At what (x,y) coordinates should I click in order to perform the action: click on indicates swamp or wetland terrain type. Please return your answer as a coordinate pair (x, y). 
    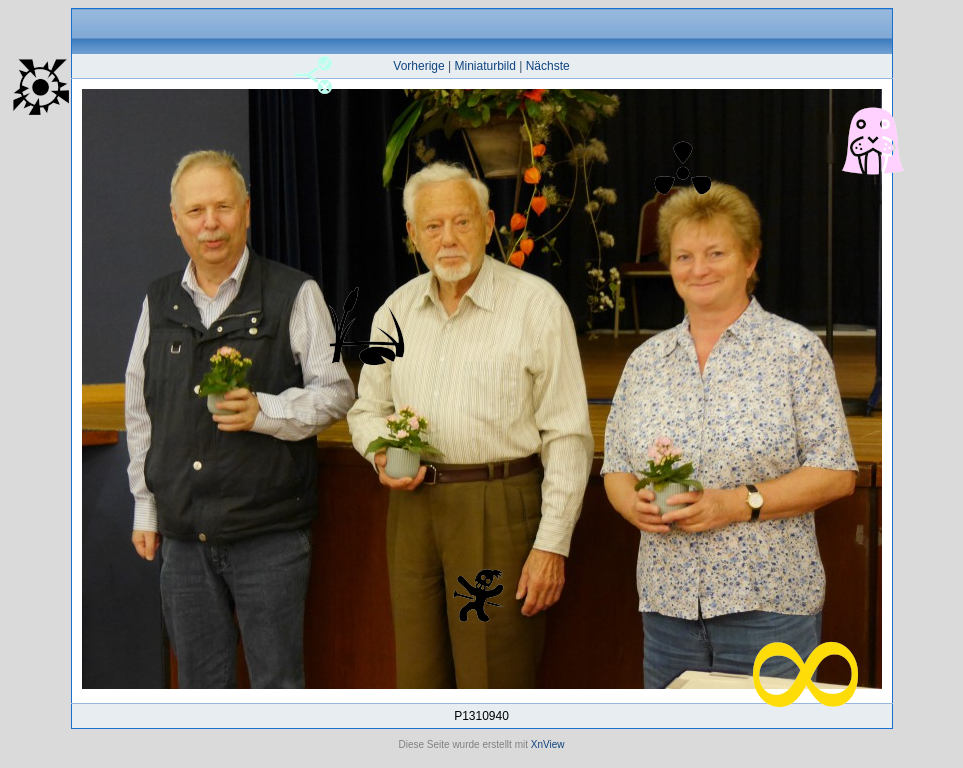
    Looking at the image, I should click on (366, 325).